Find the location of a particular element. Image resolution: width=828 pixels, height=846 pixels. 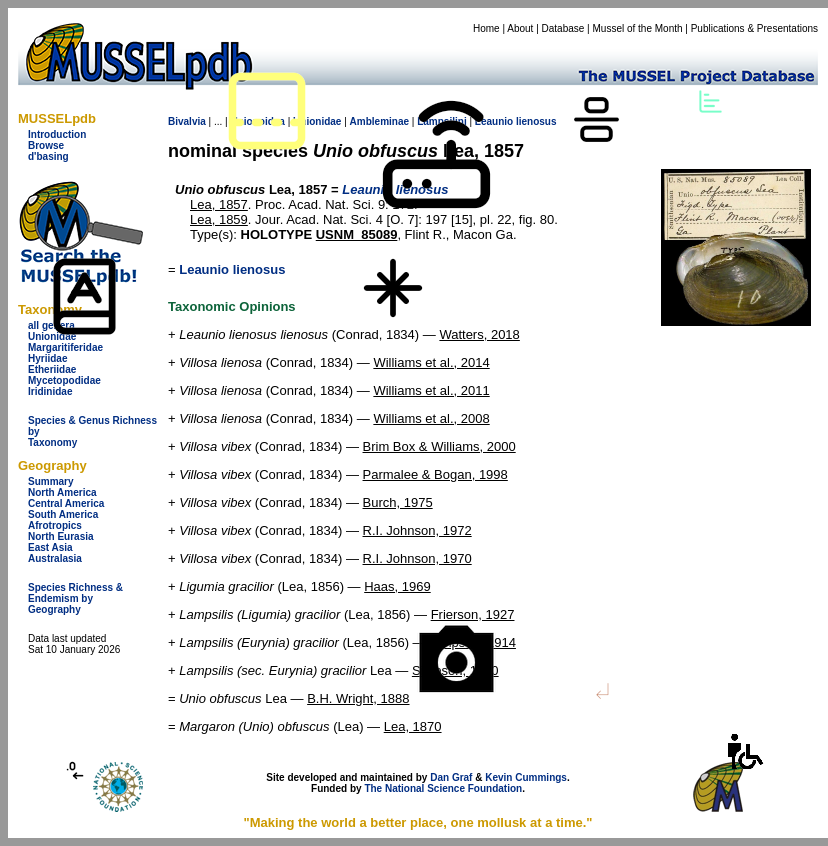

go back to previous line or section is located at coordinates (603, 691).